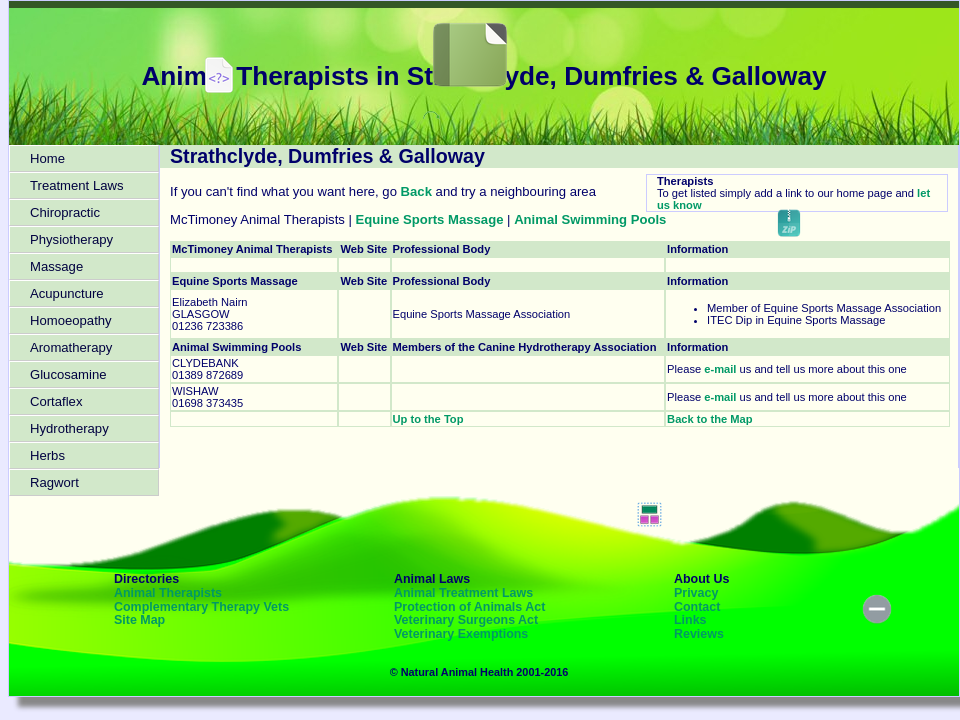 This screenshot has width=960, height=720. Describe the element at coordinates (431, 115) in the screenshot. I see `redo the last undone action` at that location.